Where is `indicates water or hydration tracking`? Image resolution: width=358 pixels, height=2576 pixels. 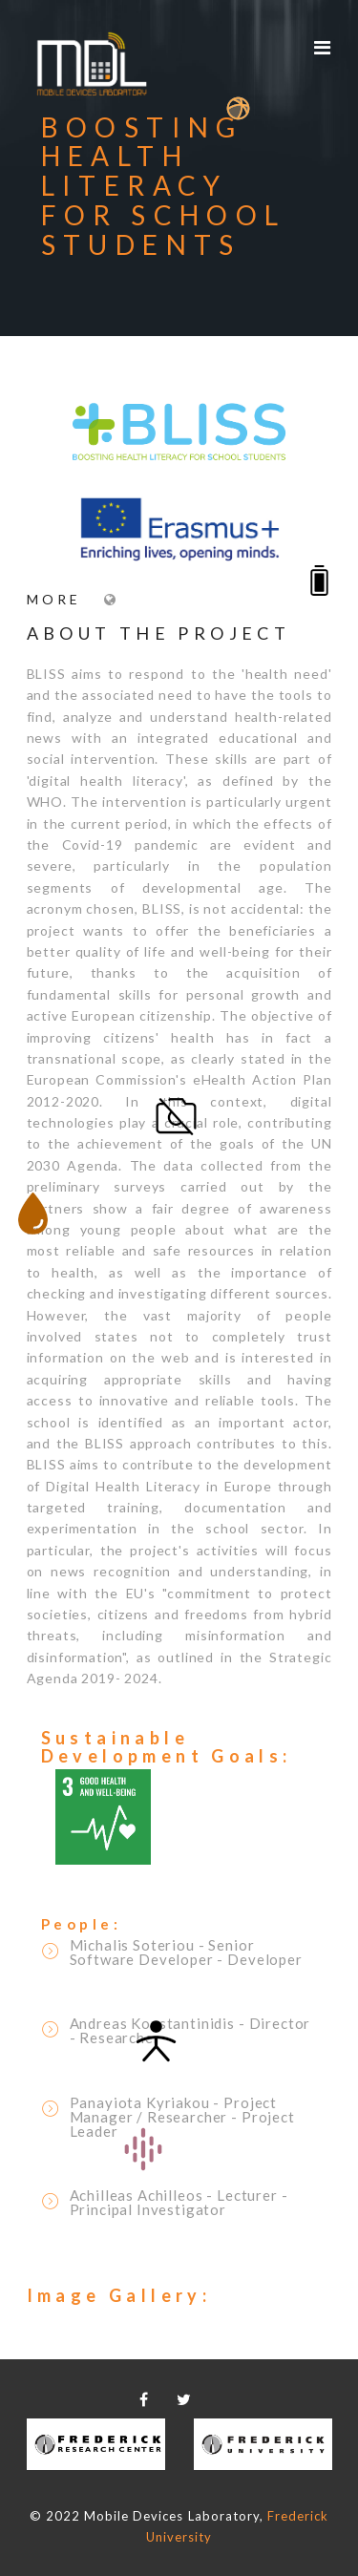 indicates water or hydration tracking is located at coordinates (32, 1213).